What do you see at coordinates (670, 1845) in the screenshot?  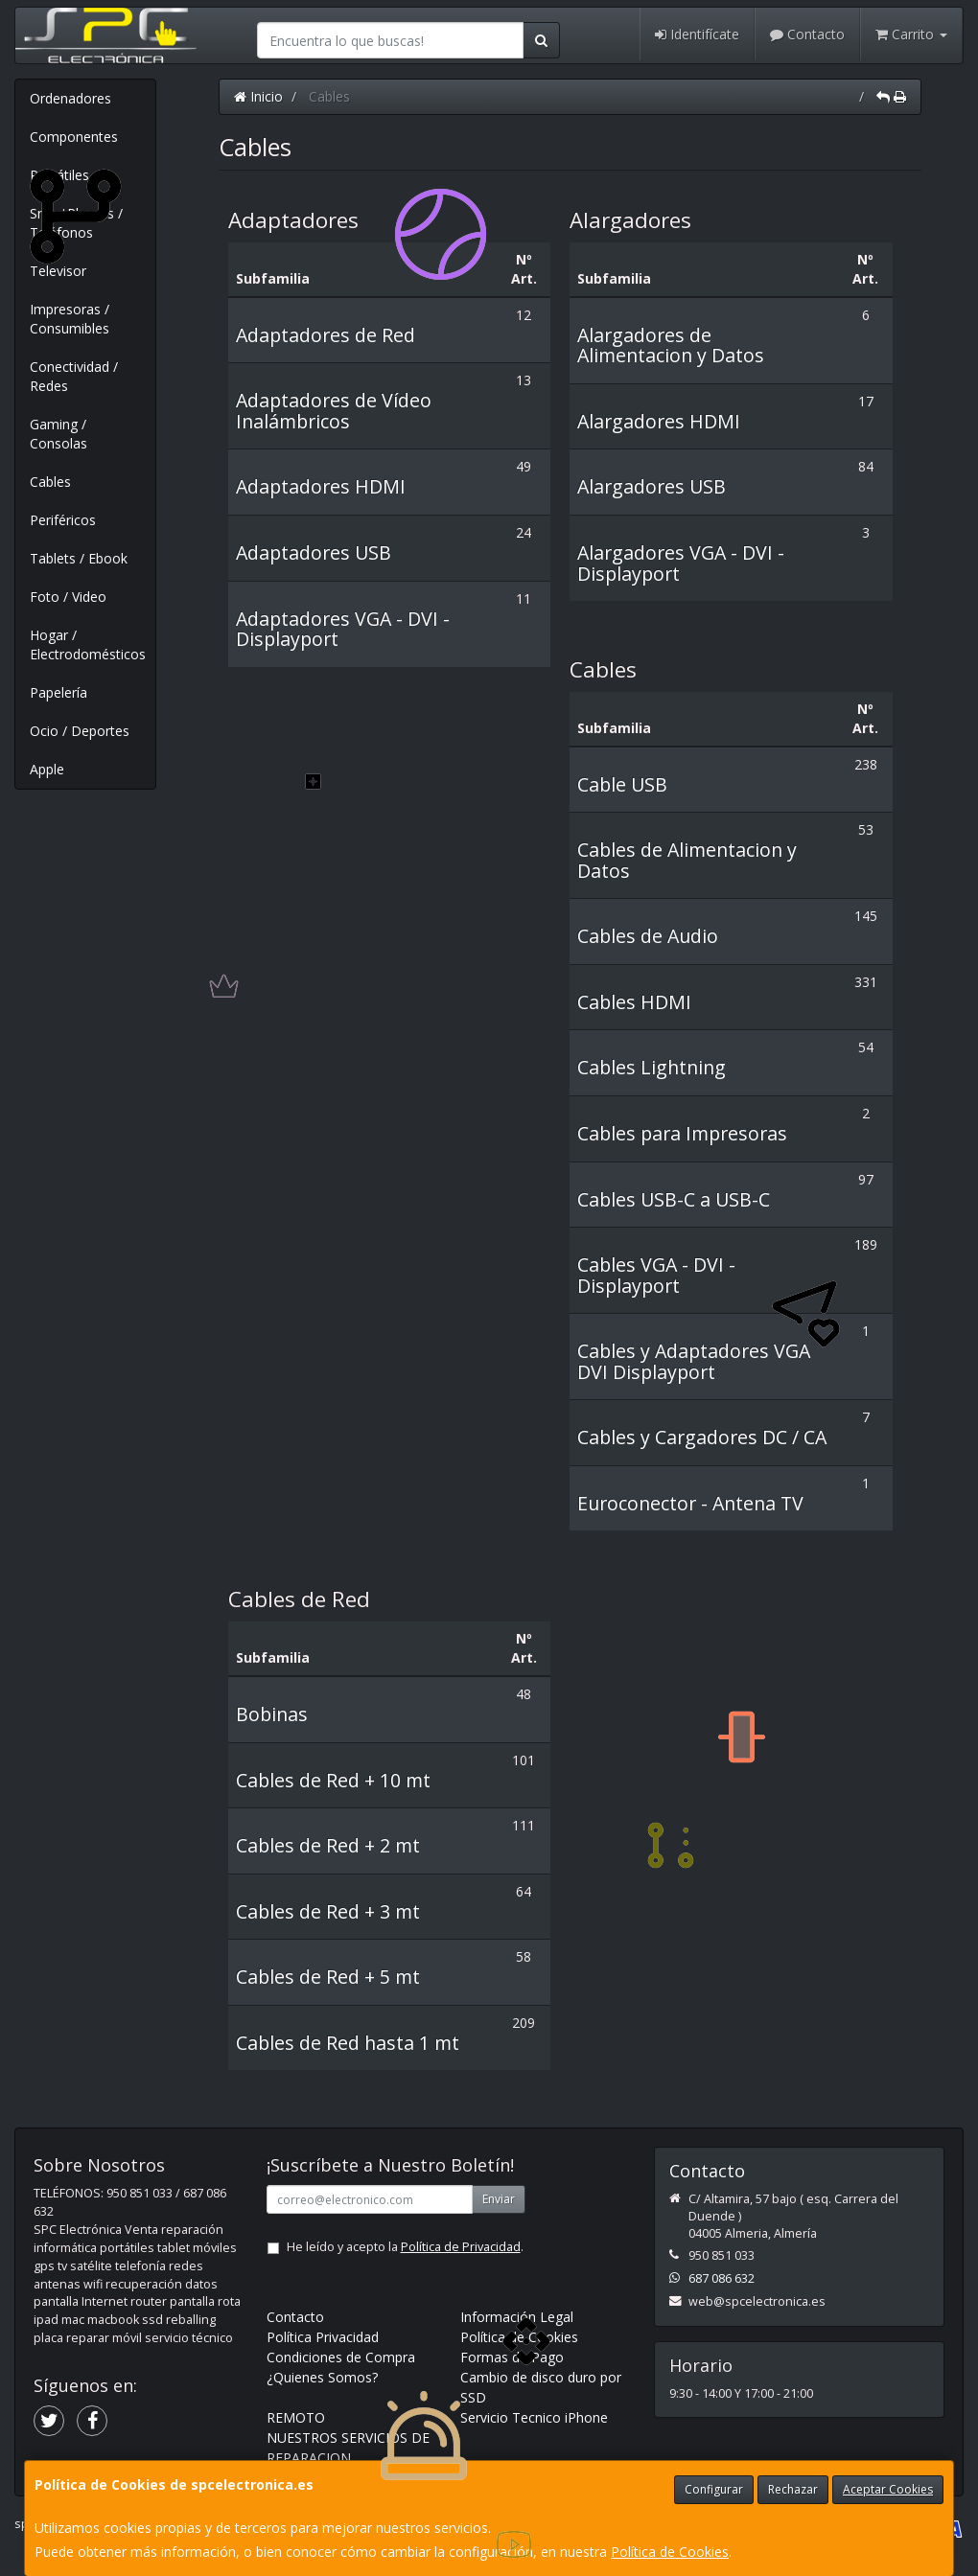 I see `indicates a draft pull request awaiting completion` at bounding box center [670, 1845].